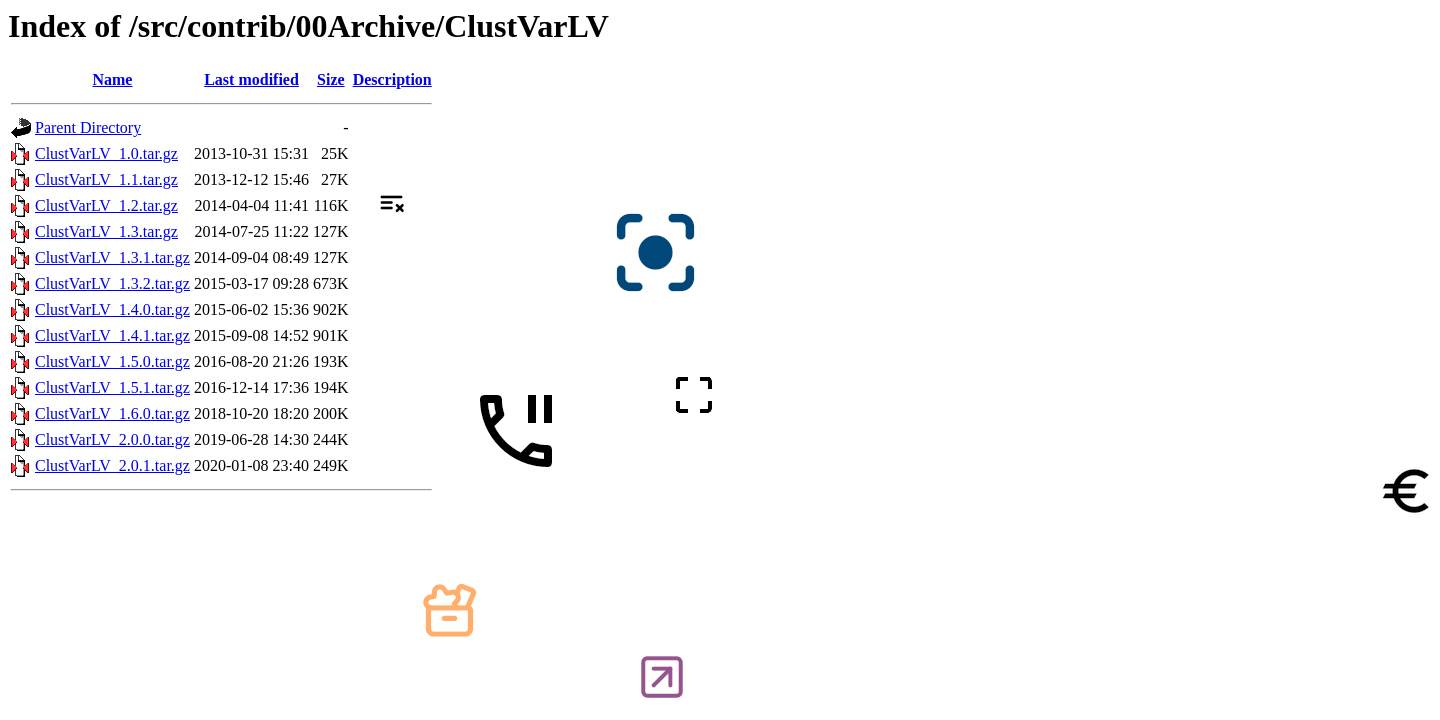 The height and width of the screenshot is (720, 1440). What do you see at coordinates (449, 610) in the screenshot?
I see `access tools and utilities` at bounding box center [449, 610].